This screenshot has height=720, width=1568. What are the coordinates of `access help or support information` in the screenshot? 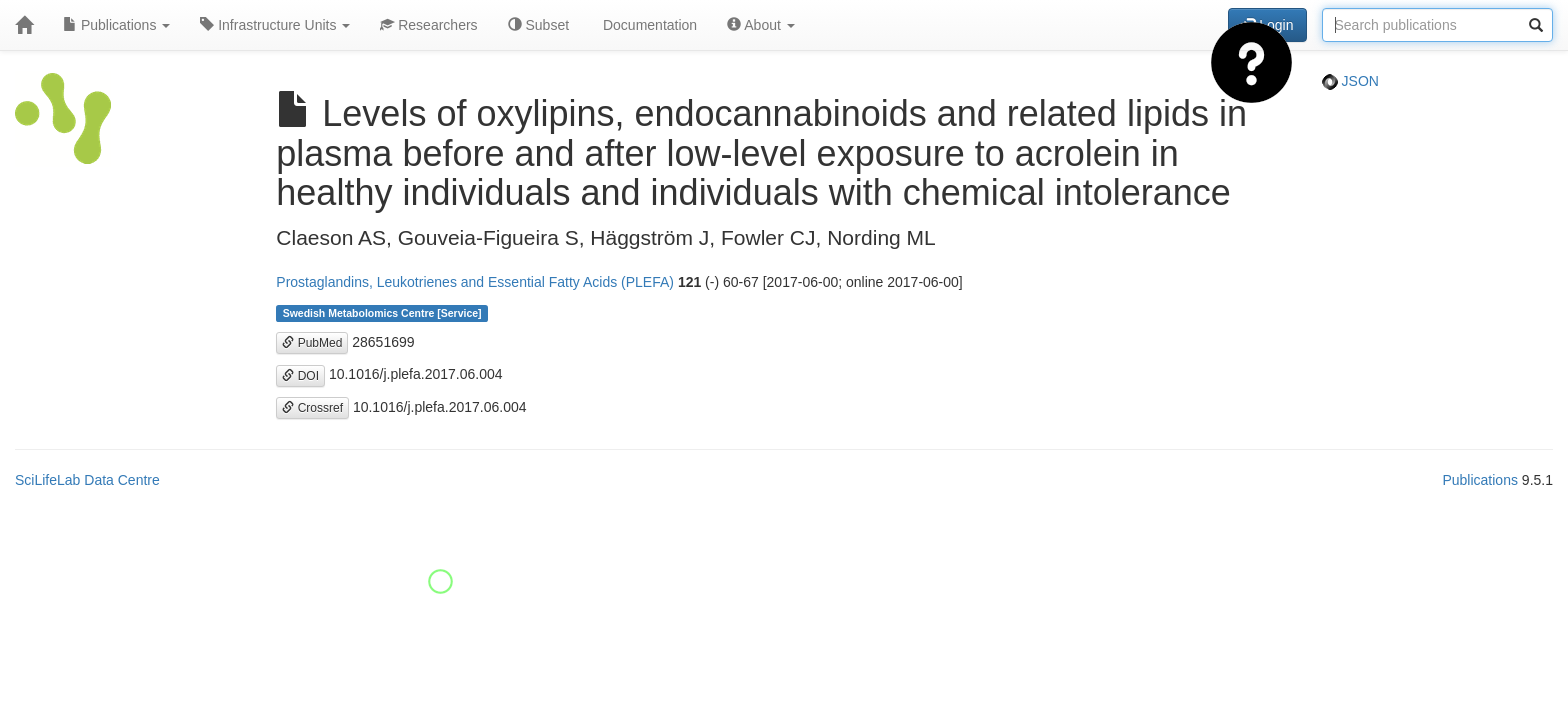 It's located at (1251, 62).